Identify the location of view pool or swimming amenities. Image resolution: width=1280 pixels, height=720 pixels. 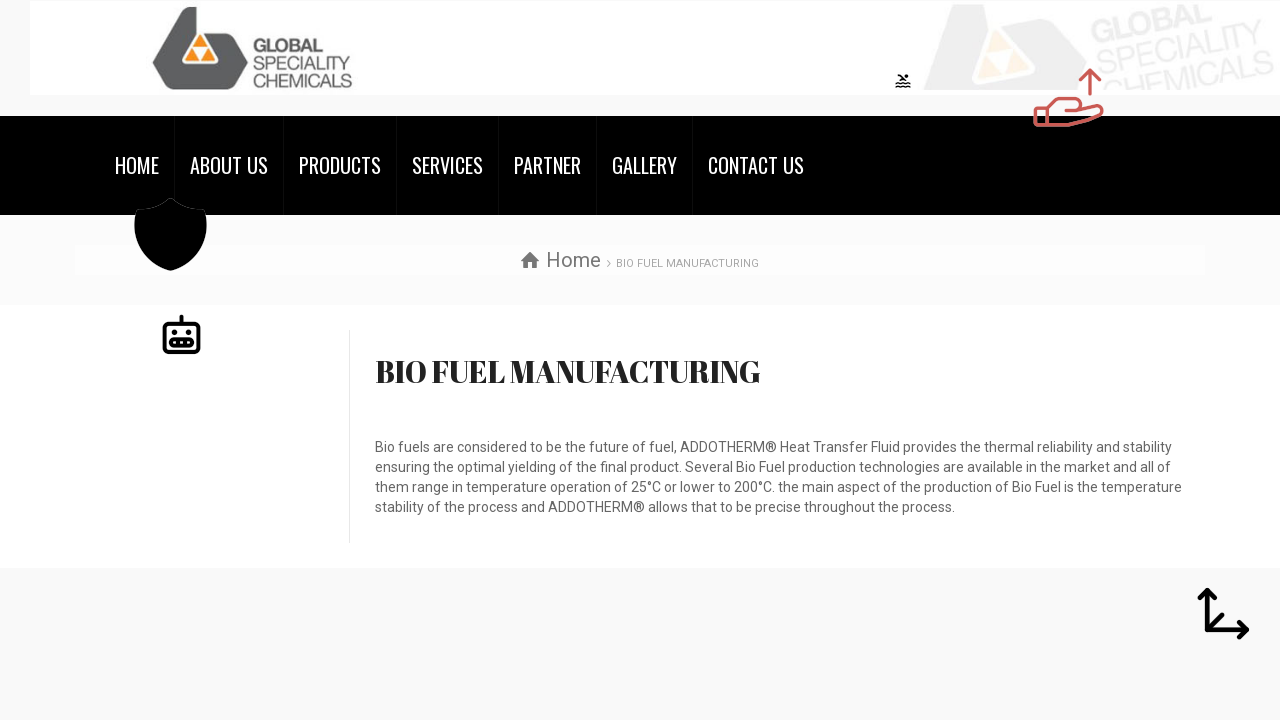
(903, 81).